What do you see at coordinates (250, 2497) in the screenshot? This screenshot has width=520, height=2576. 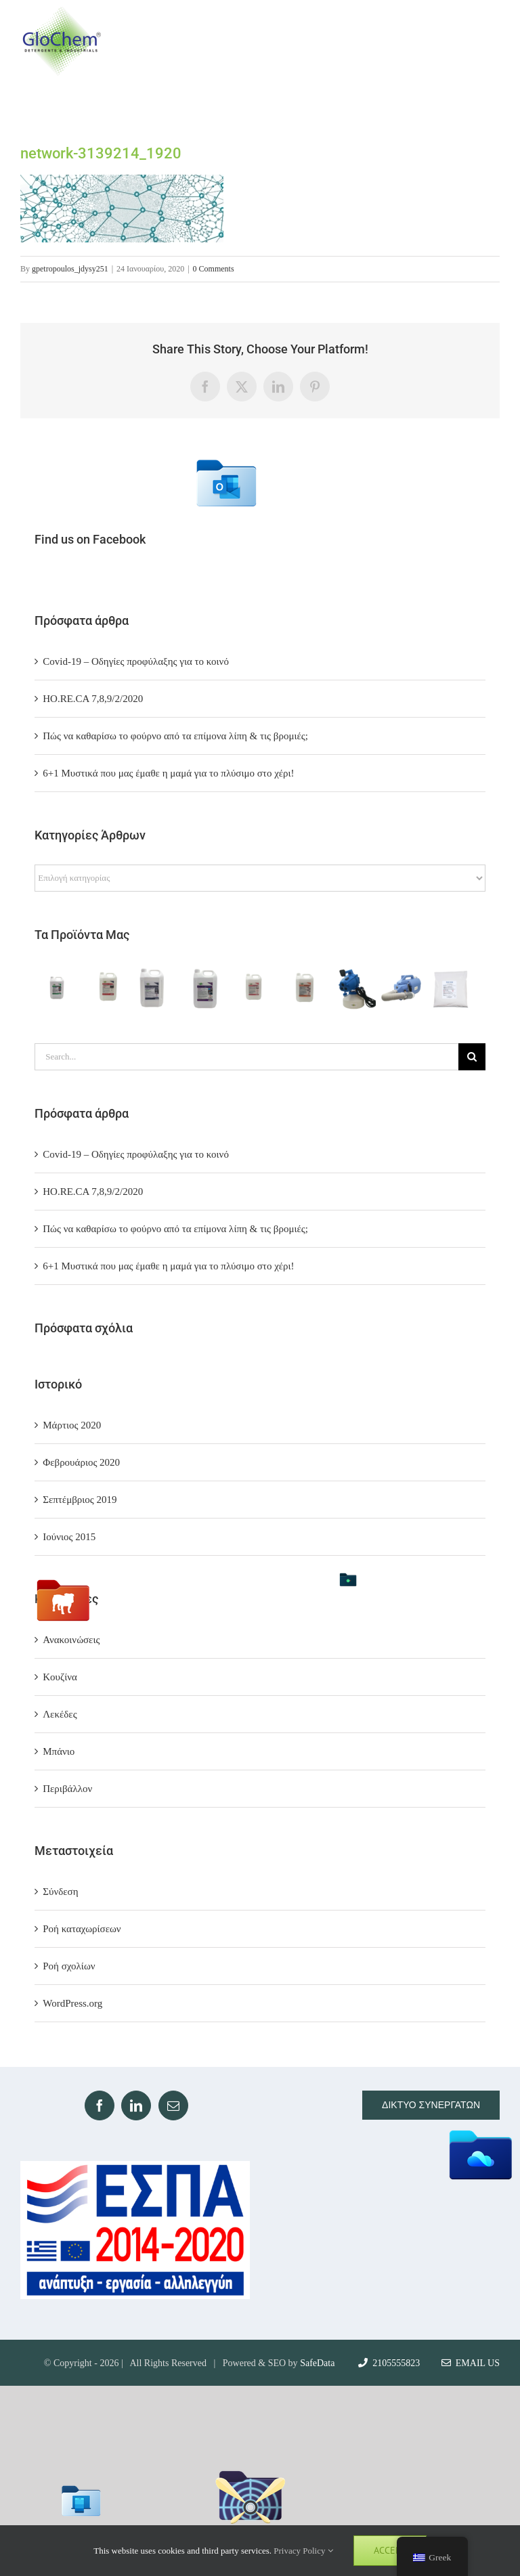 I see `open folder containing pokémon beast ball assets` at bounding box center [250, 2497].